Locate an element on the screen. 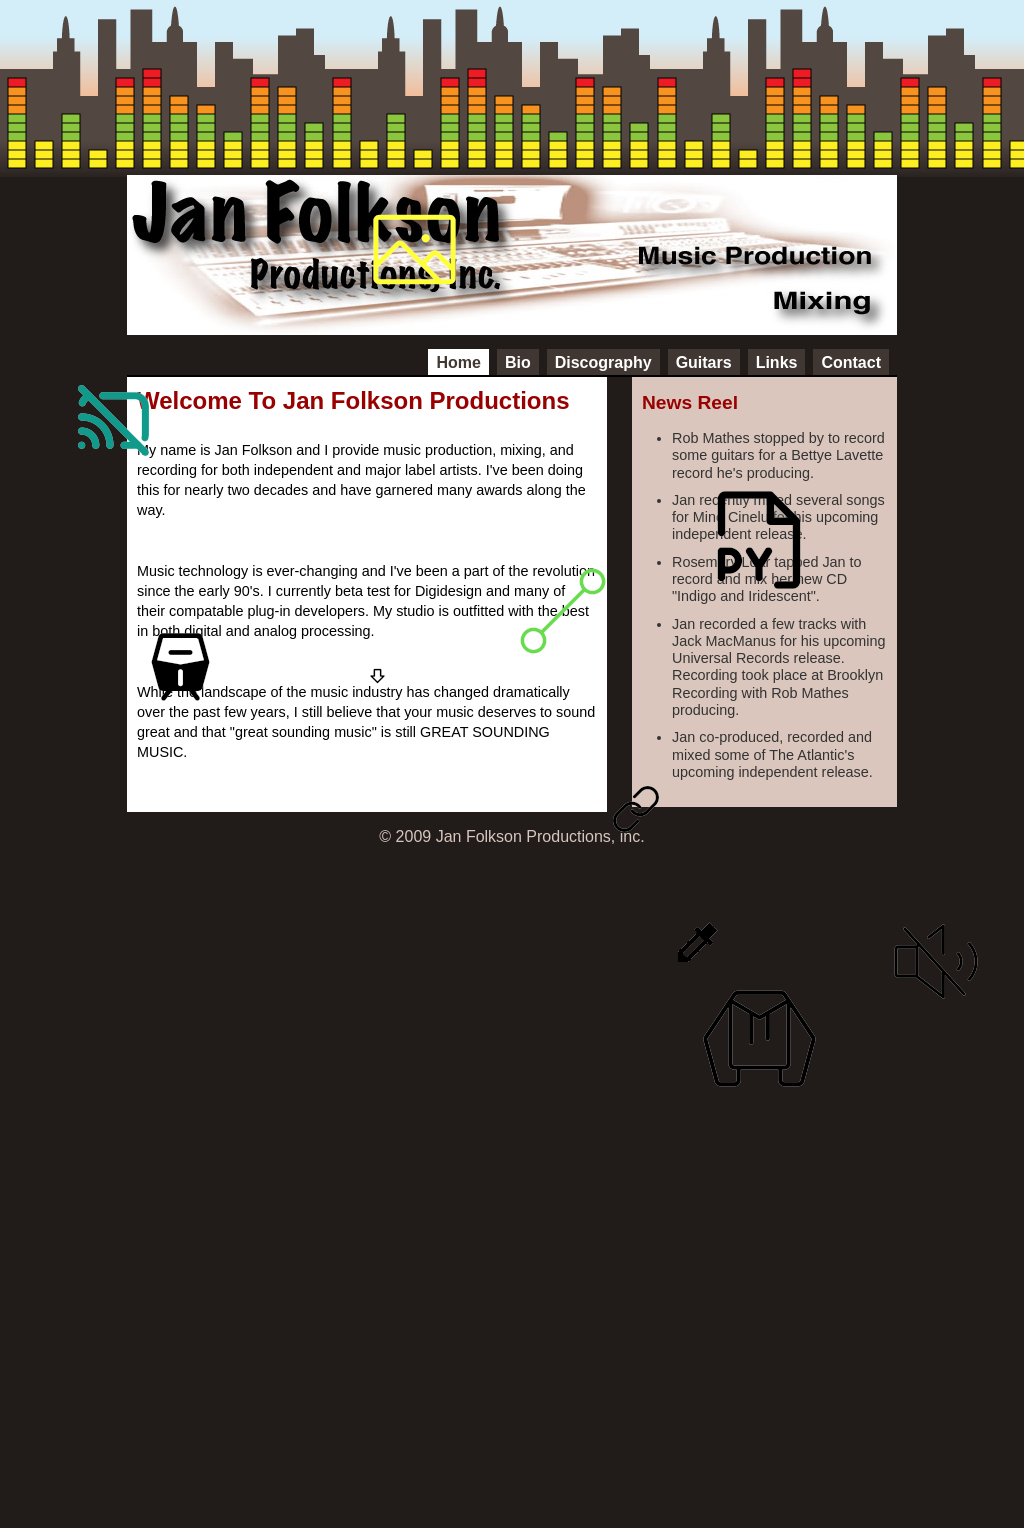 The height and width of the screenshot is (1528, 1024). pick a color from the image using the eyedropper tool is located at coordinates (697, 942).